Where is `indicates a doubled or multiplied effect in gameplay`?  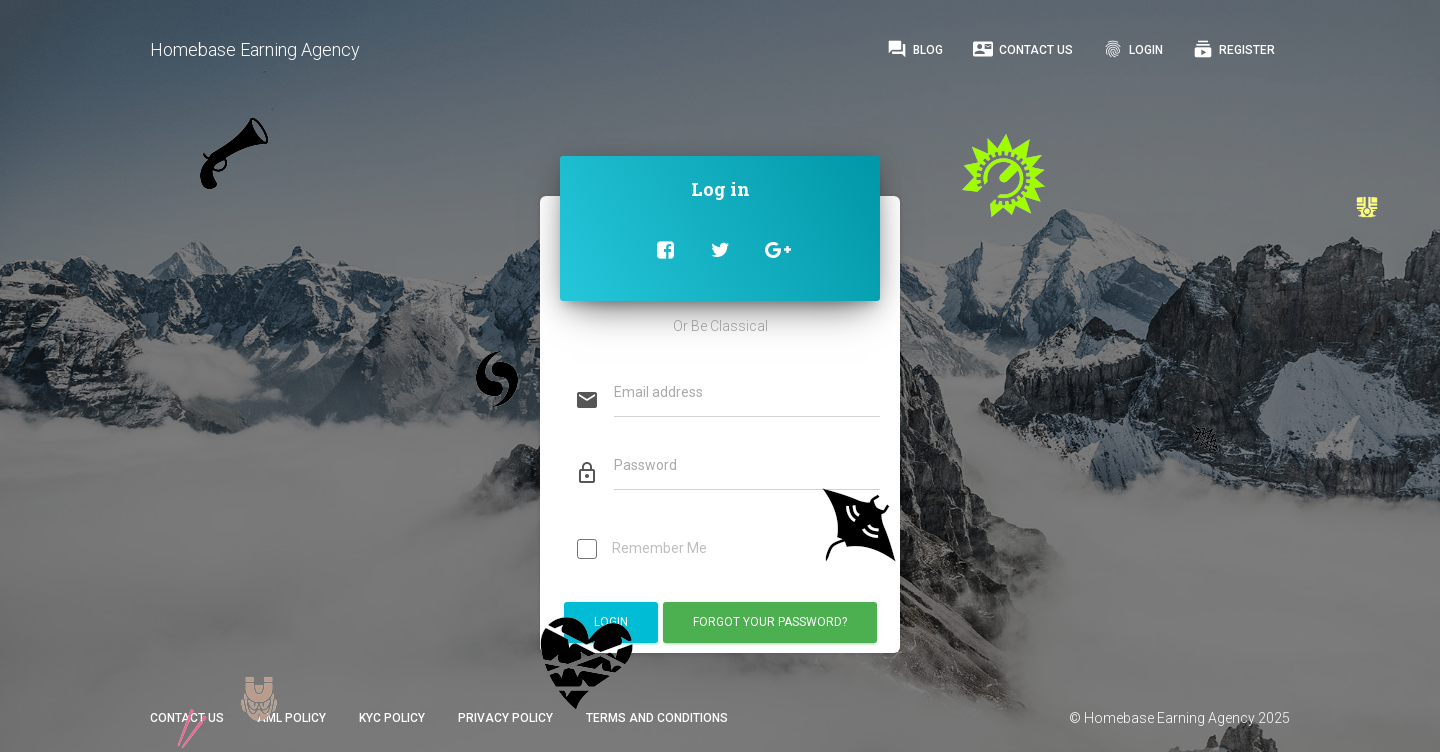 indicates a doubled or multiplied effect in gameplay is located at coordinates (497, 379).